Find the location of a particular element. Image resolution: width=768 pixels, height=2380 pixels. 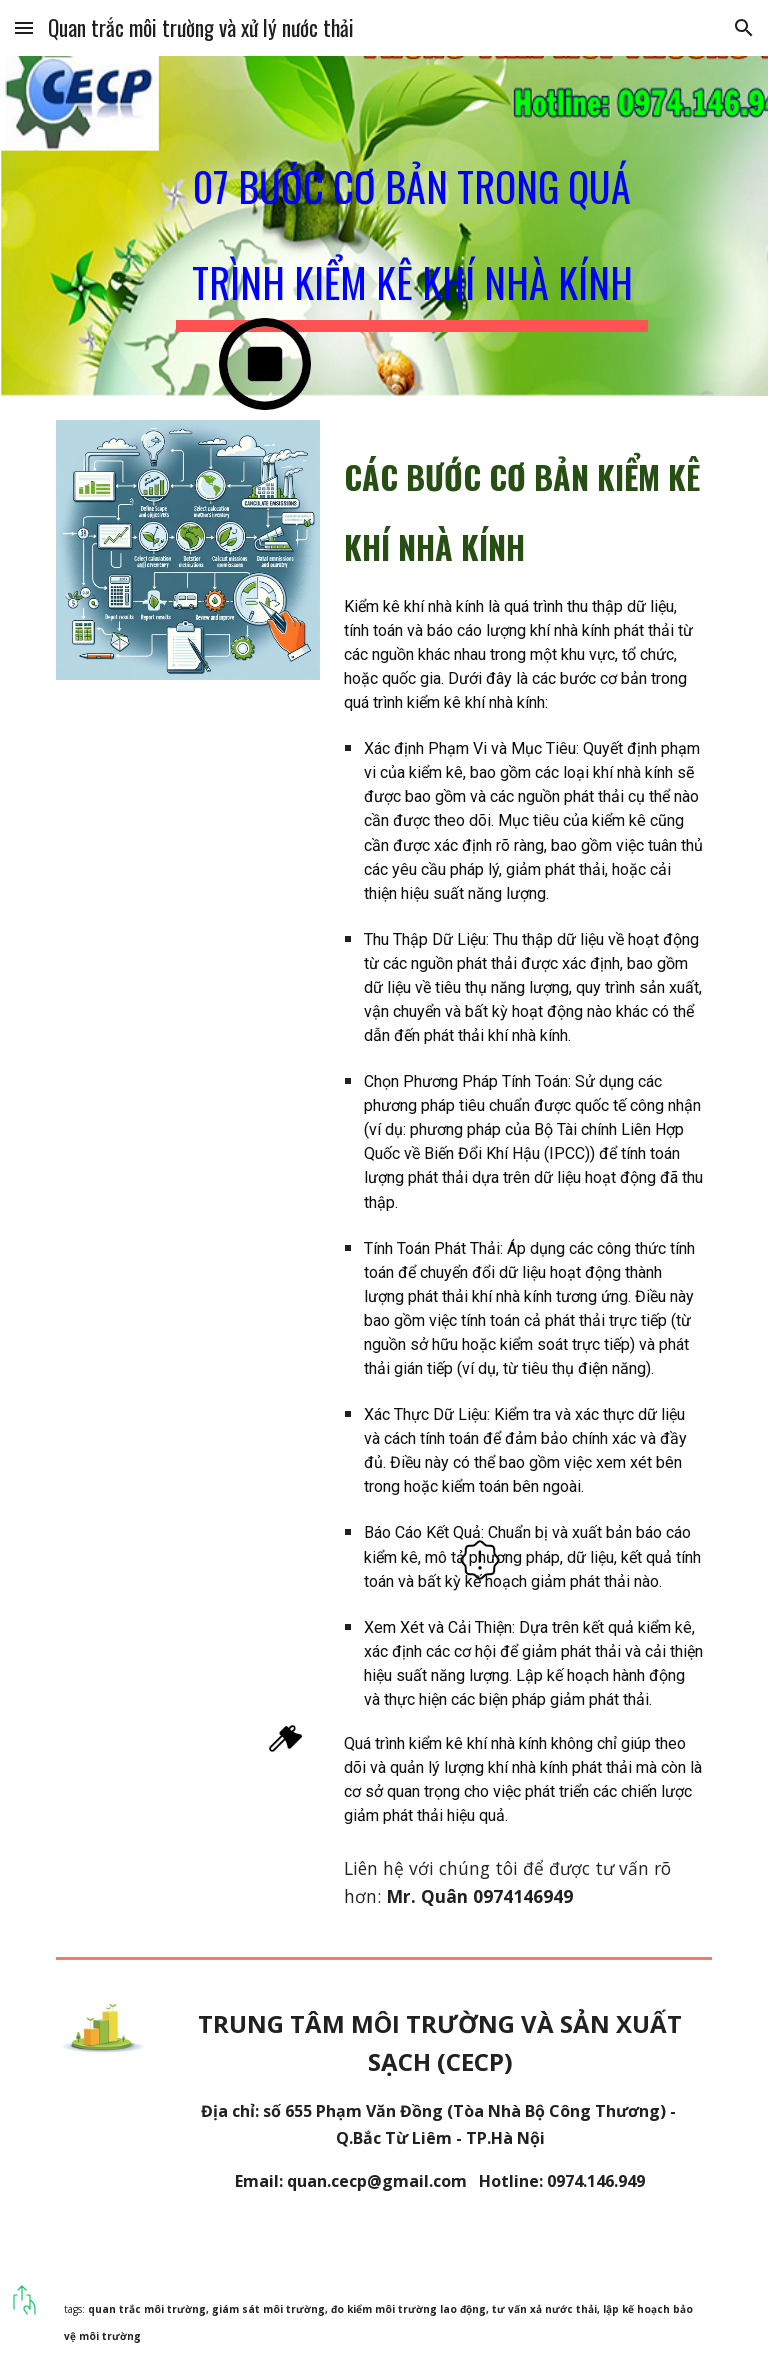

indicates a warning or alert requiring attention is located at coordinates (480, 1560).